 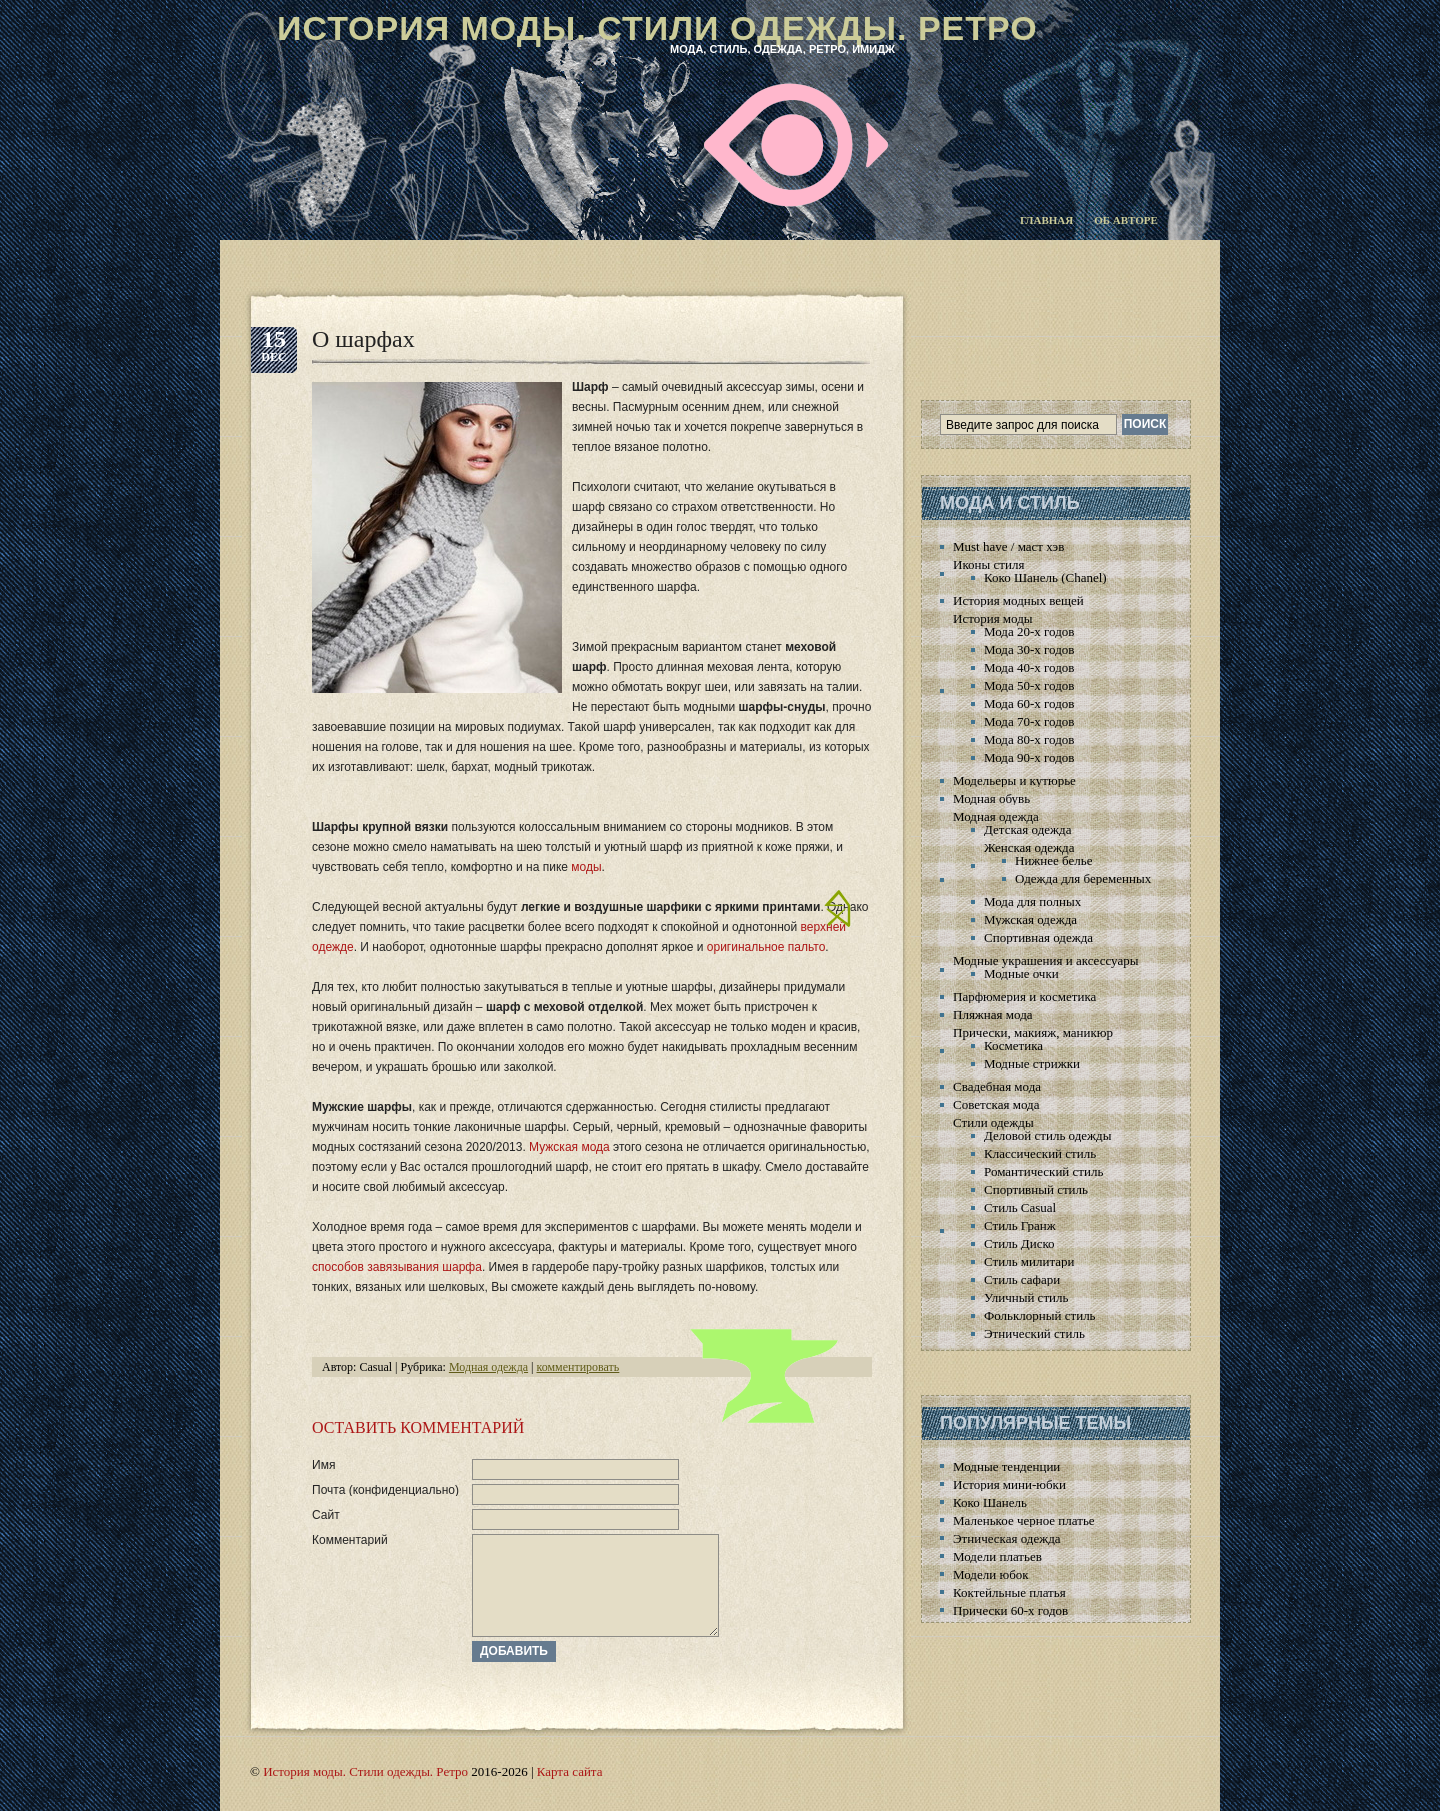 What do you see at coordinates (796, 145) in the screenshot?
I see `Milvus vector database logo` at bounding box center [796, 145].